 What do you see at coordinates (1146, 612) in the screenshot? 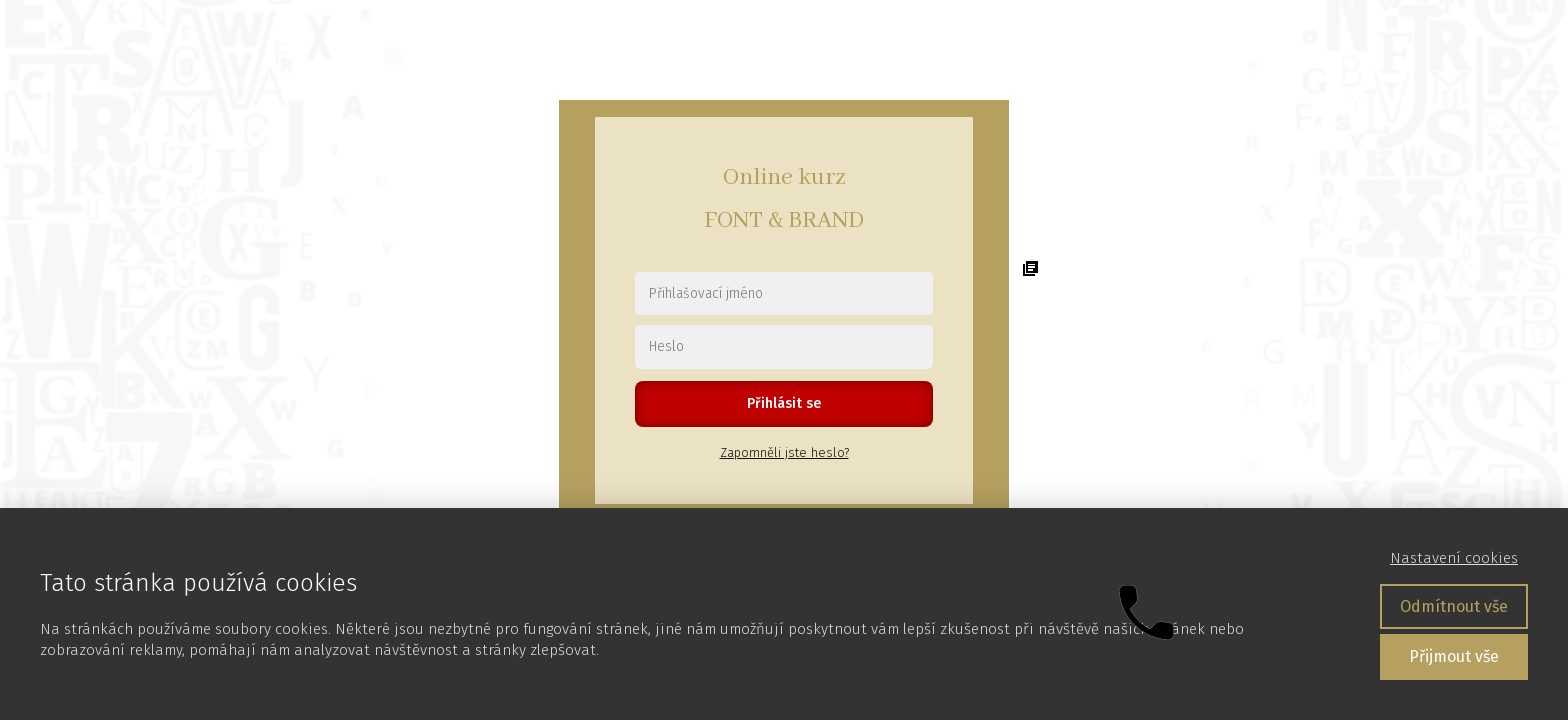
I see `make a phone call` at bounding box center [1146, 612].